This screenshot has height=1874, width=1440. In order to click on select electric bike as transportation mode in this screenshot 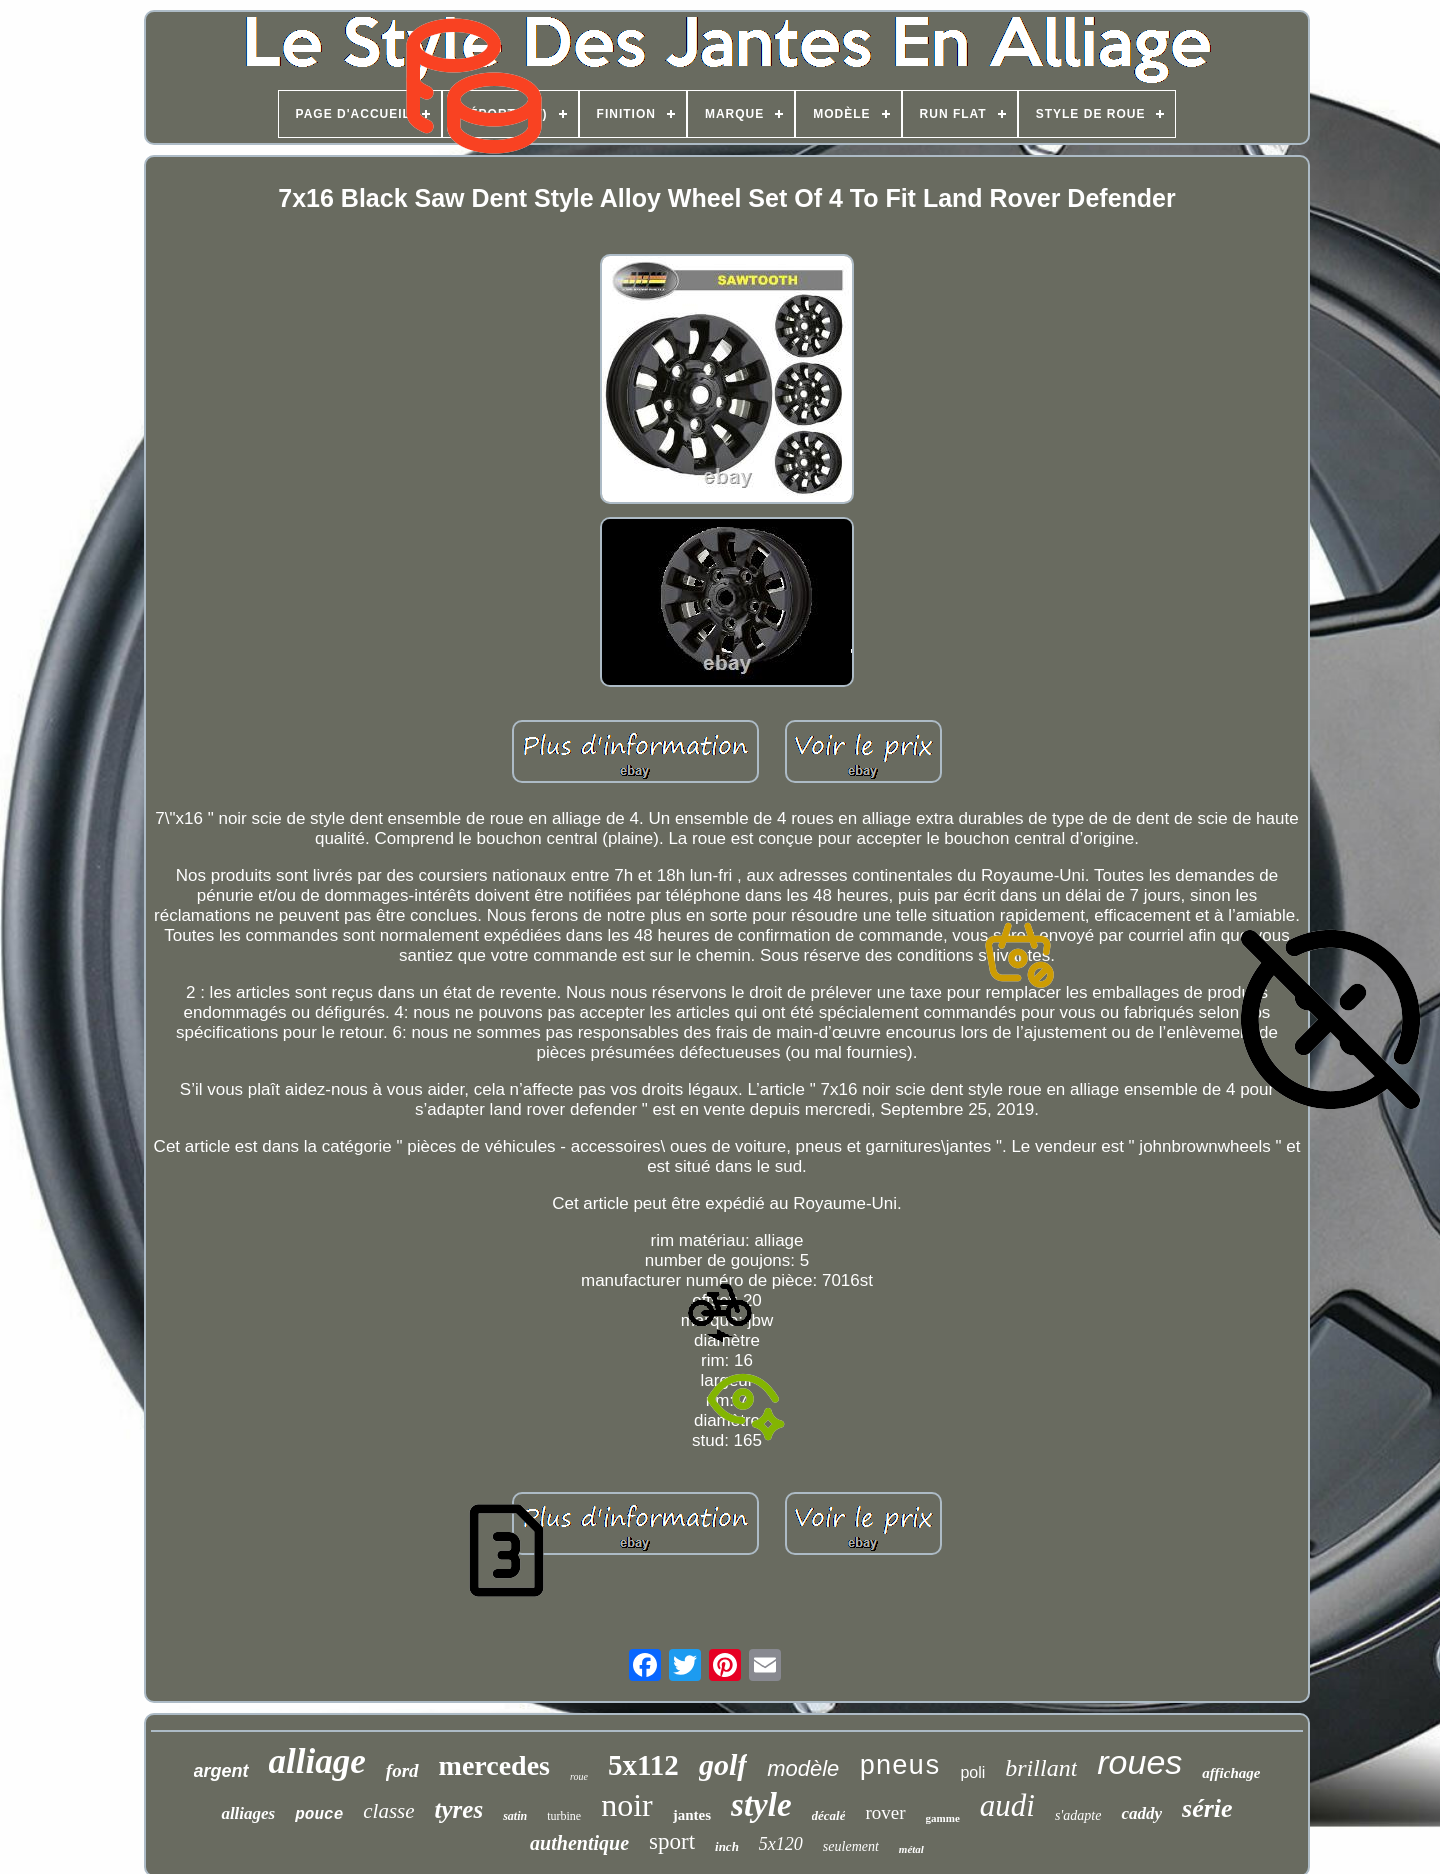, I will do `click(720, 1313)`.